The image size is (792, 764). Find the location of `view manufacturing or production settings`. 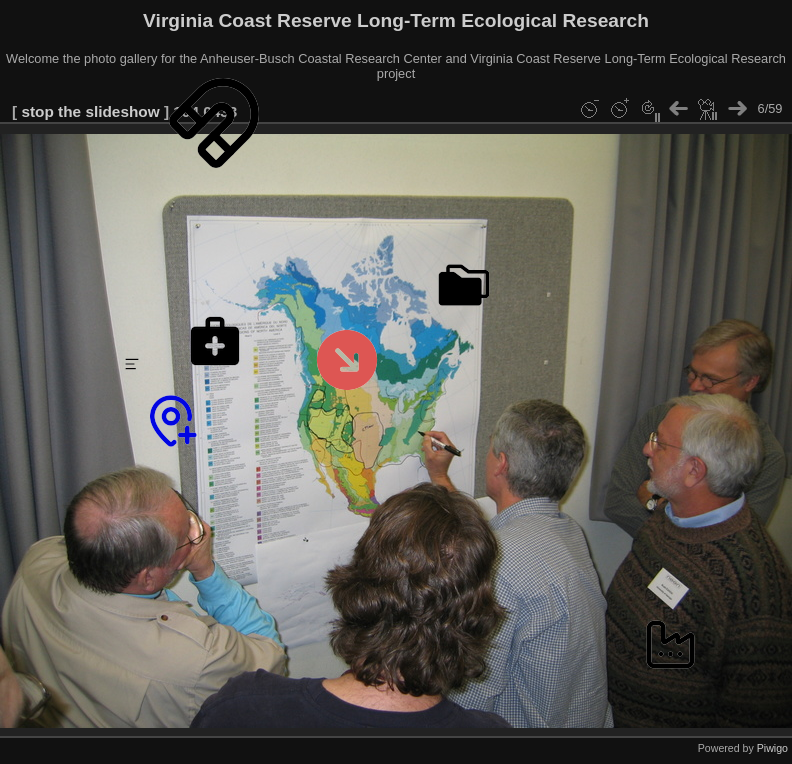

view manufacturing or production settings is located at coordinates (670, 644).